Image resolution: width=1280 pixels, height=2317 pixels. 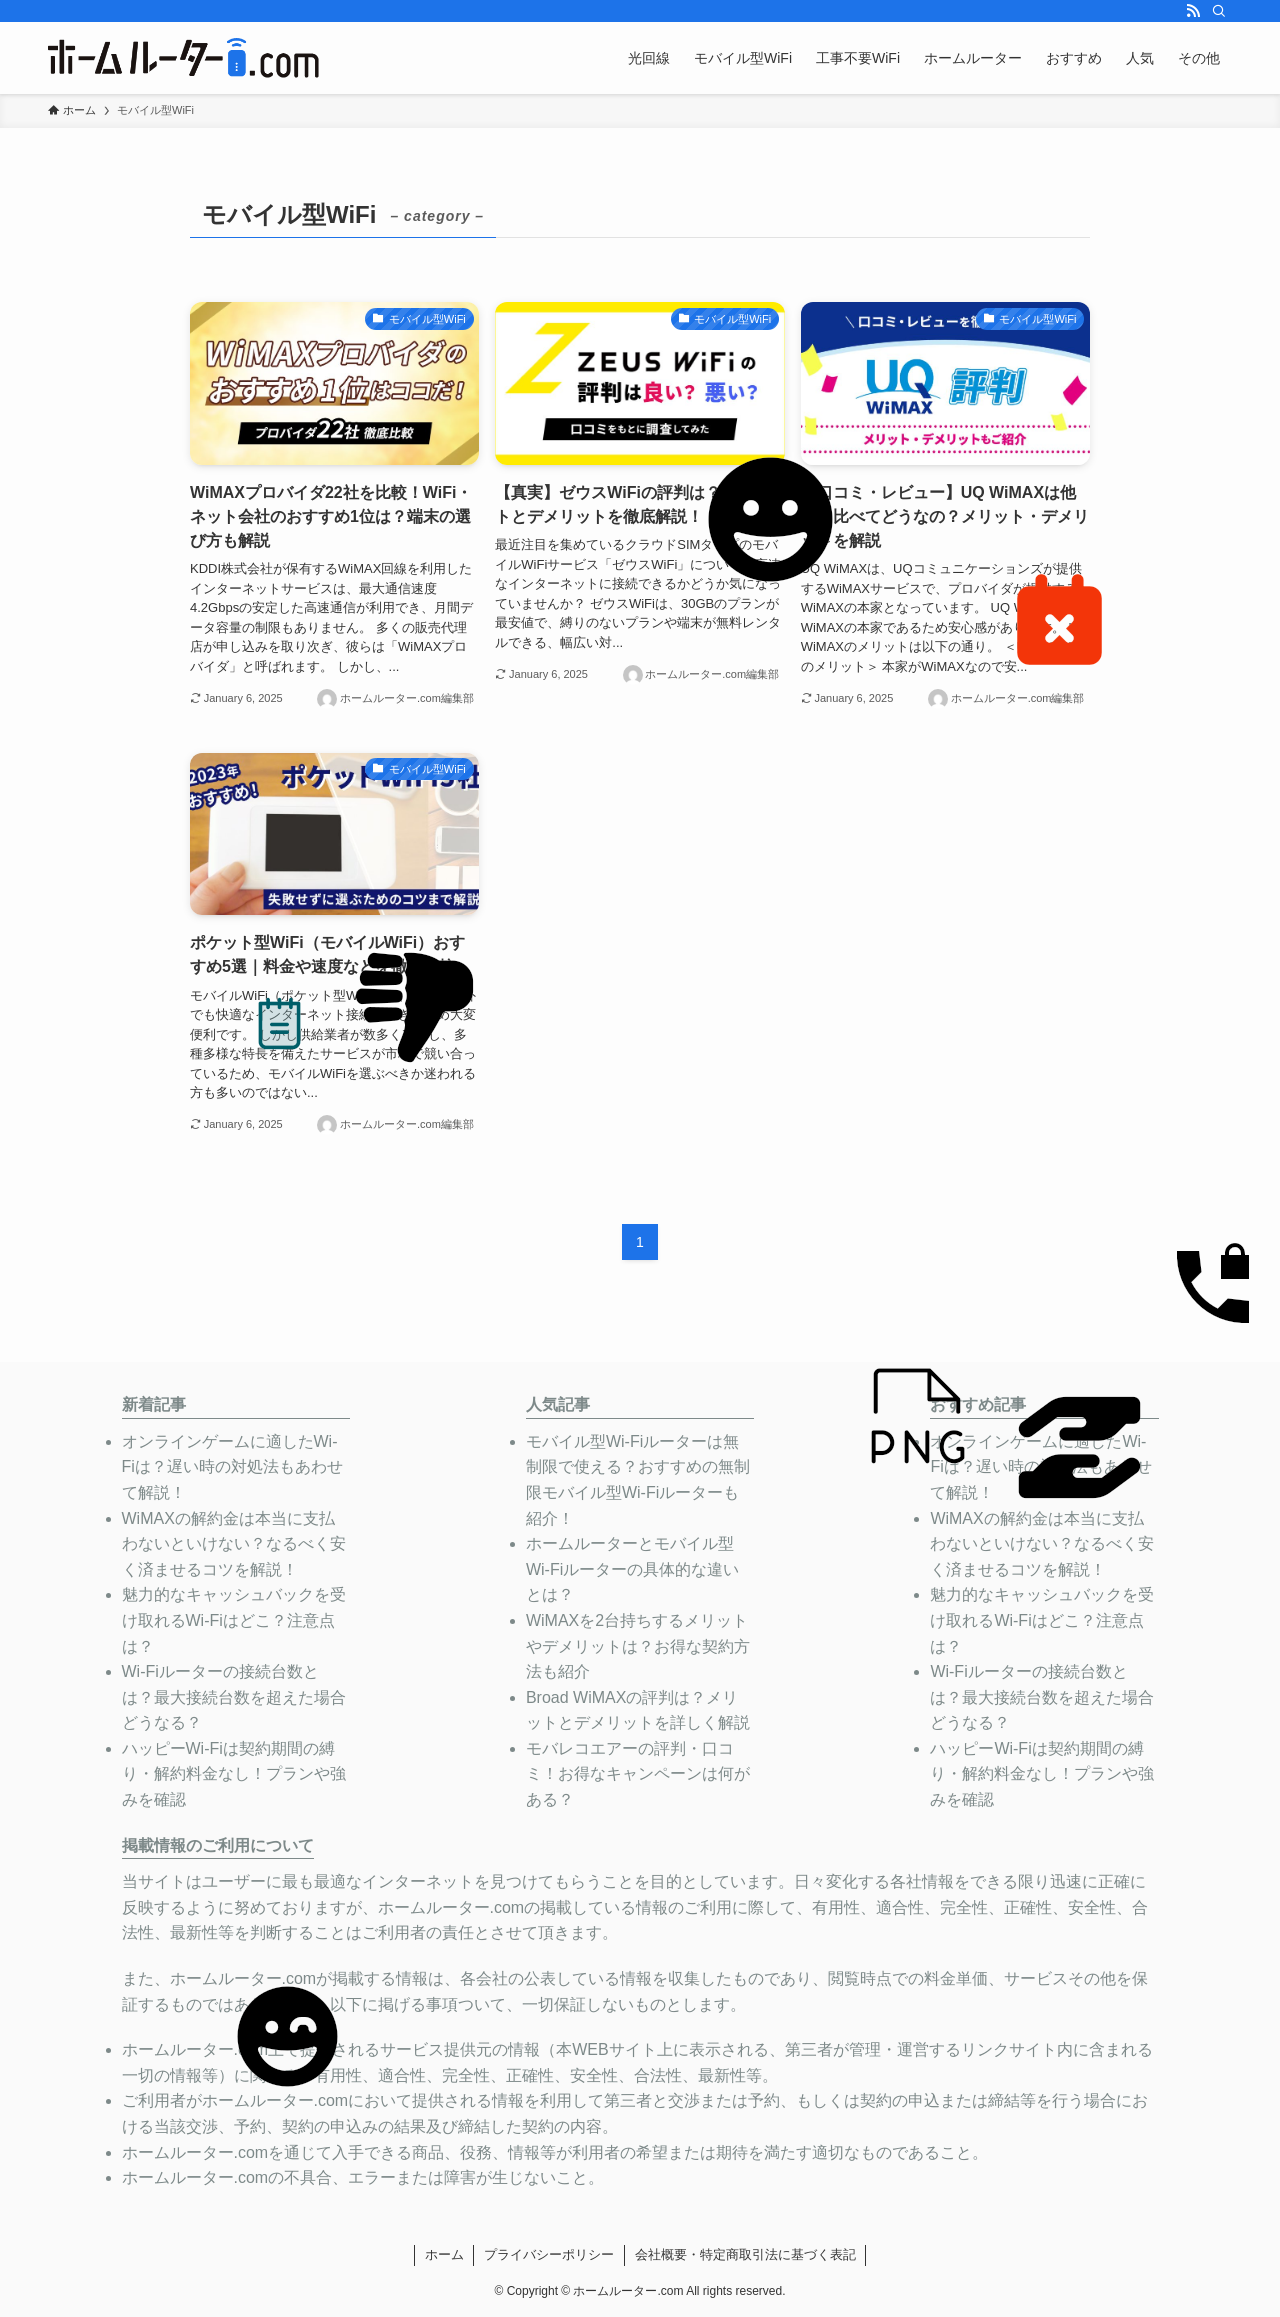 What do you see at coordinates (1213, 1287) in the screenshot?
I see `indicates phone is locked during a call` at bounding box center [1213, 1287].